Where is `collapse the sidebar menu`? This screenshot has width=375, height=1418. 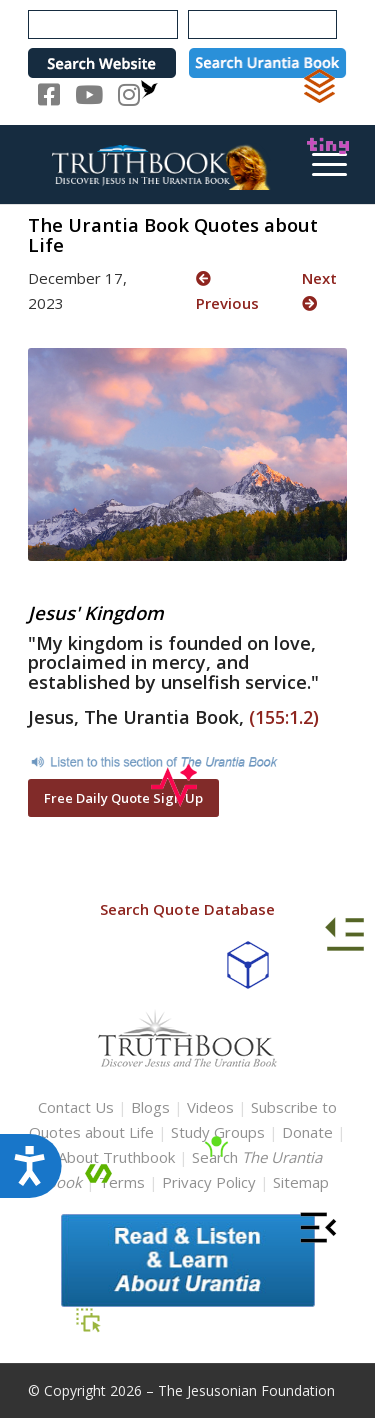
collapse the sidebar menu is located at coordinates (345, 934).